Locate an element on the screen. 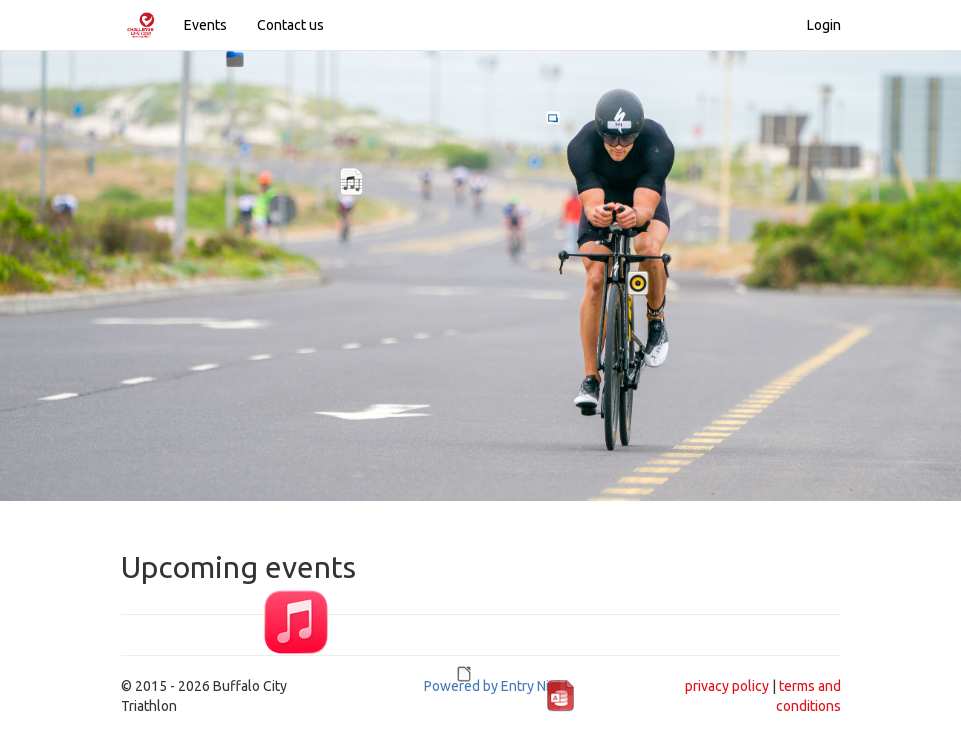  open the gnome music app is located at coordinates (296, 622).